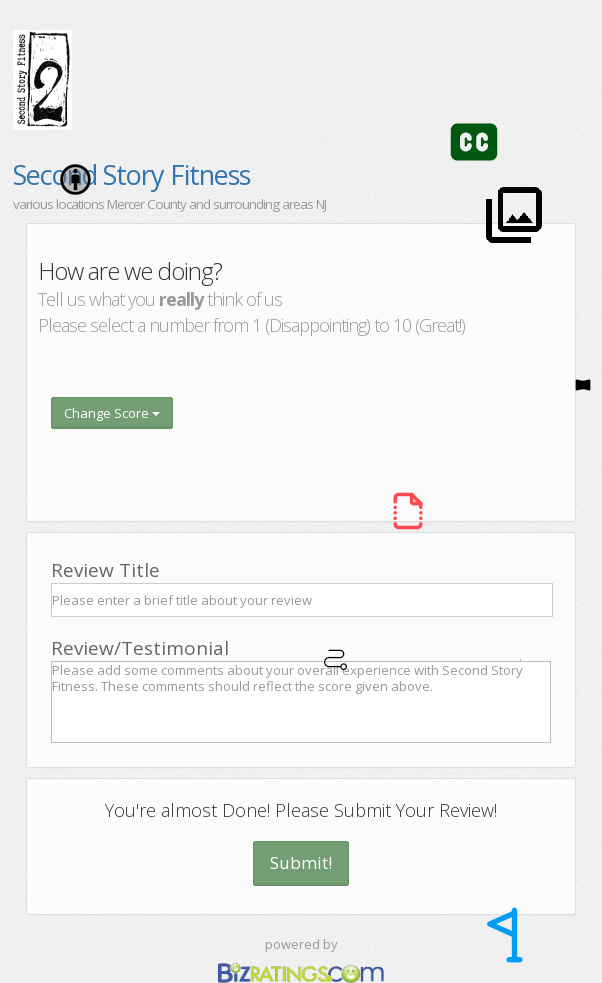 This screenshot has height=983, width=602. I want to click on enable closed captions, so click(474, 142).